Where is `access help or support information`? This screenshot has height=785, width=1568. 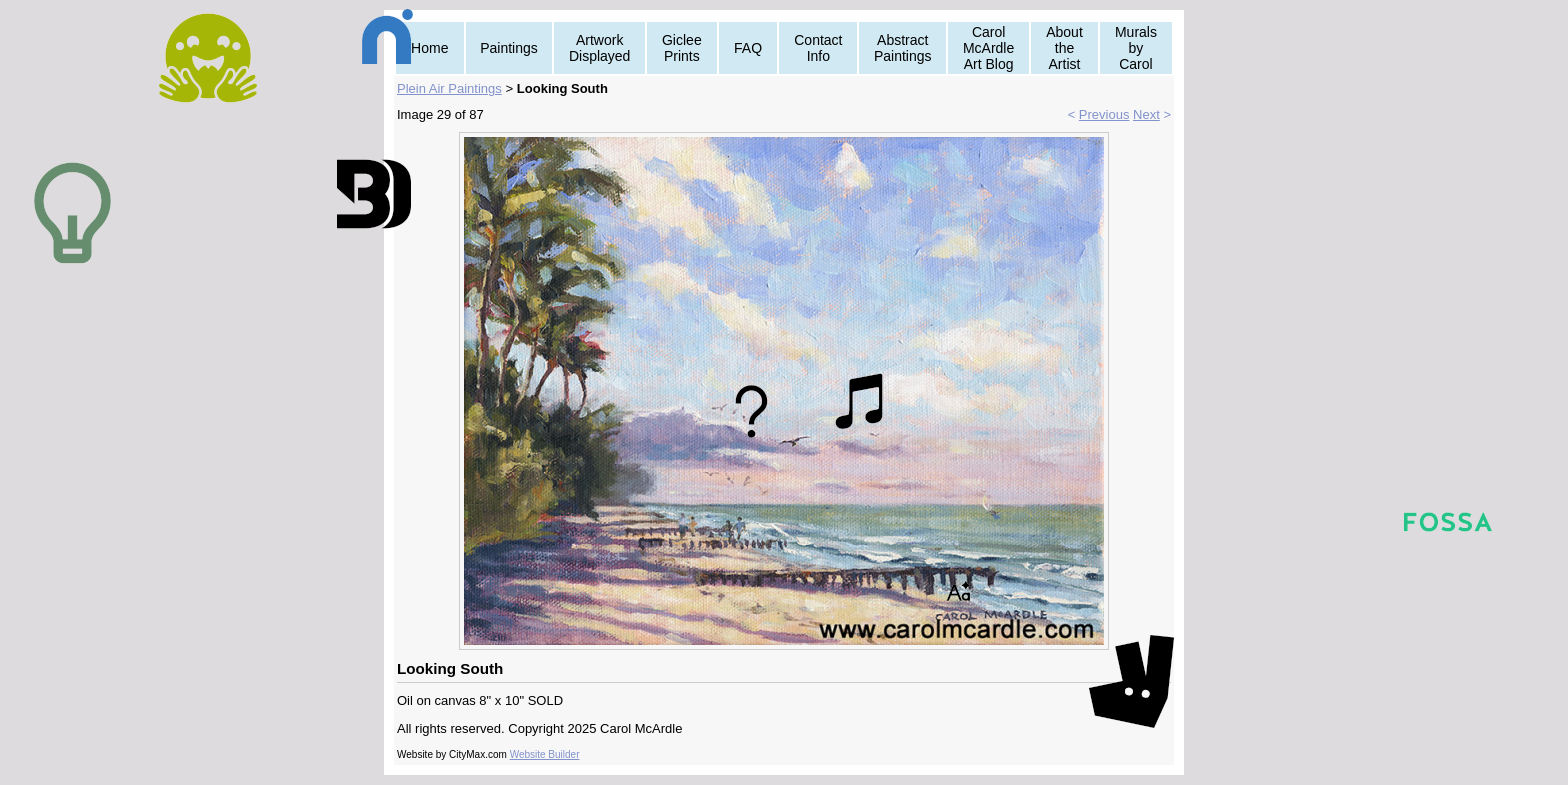 access help or support information is located at coordinates (751, 411).